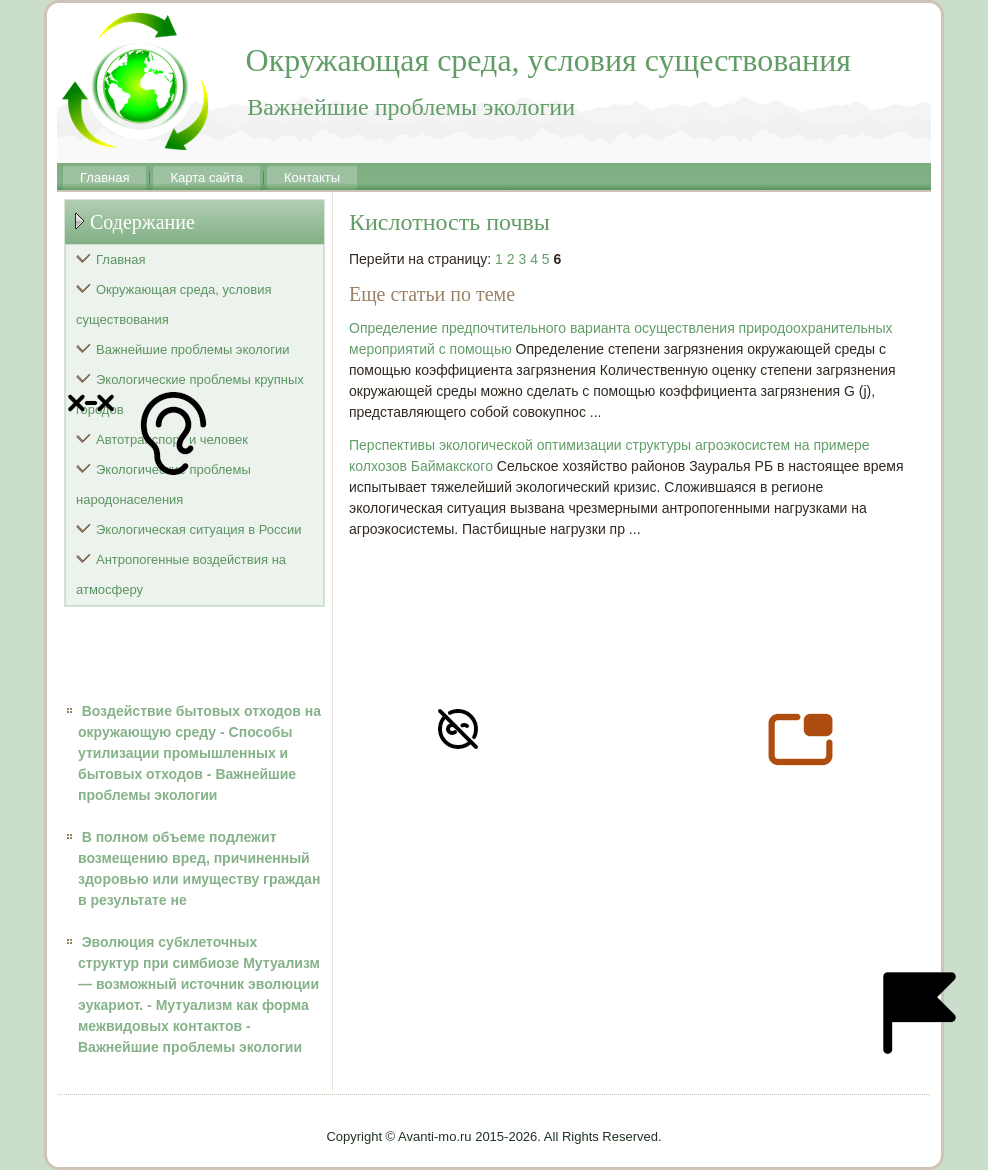  Describe the element at coordinates (458, 729) in the screenshot. I see `indicates content is not under creative commons license` at that location.